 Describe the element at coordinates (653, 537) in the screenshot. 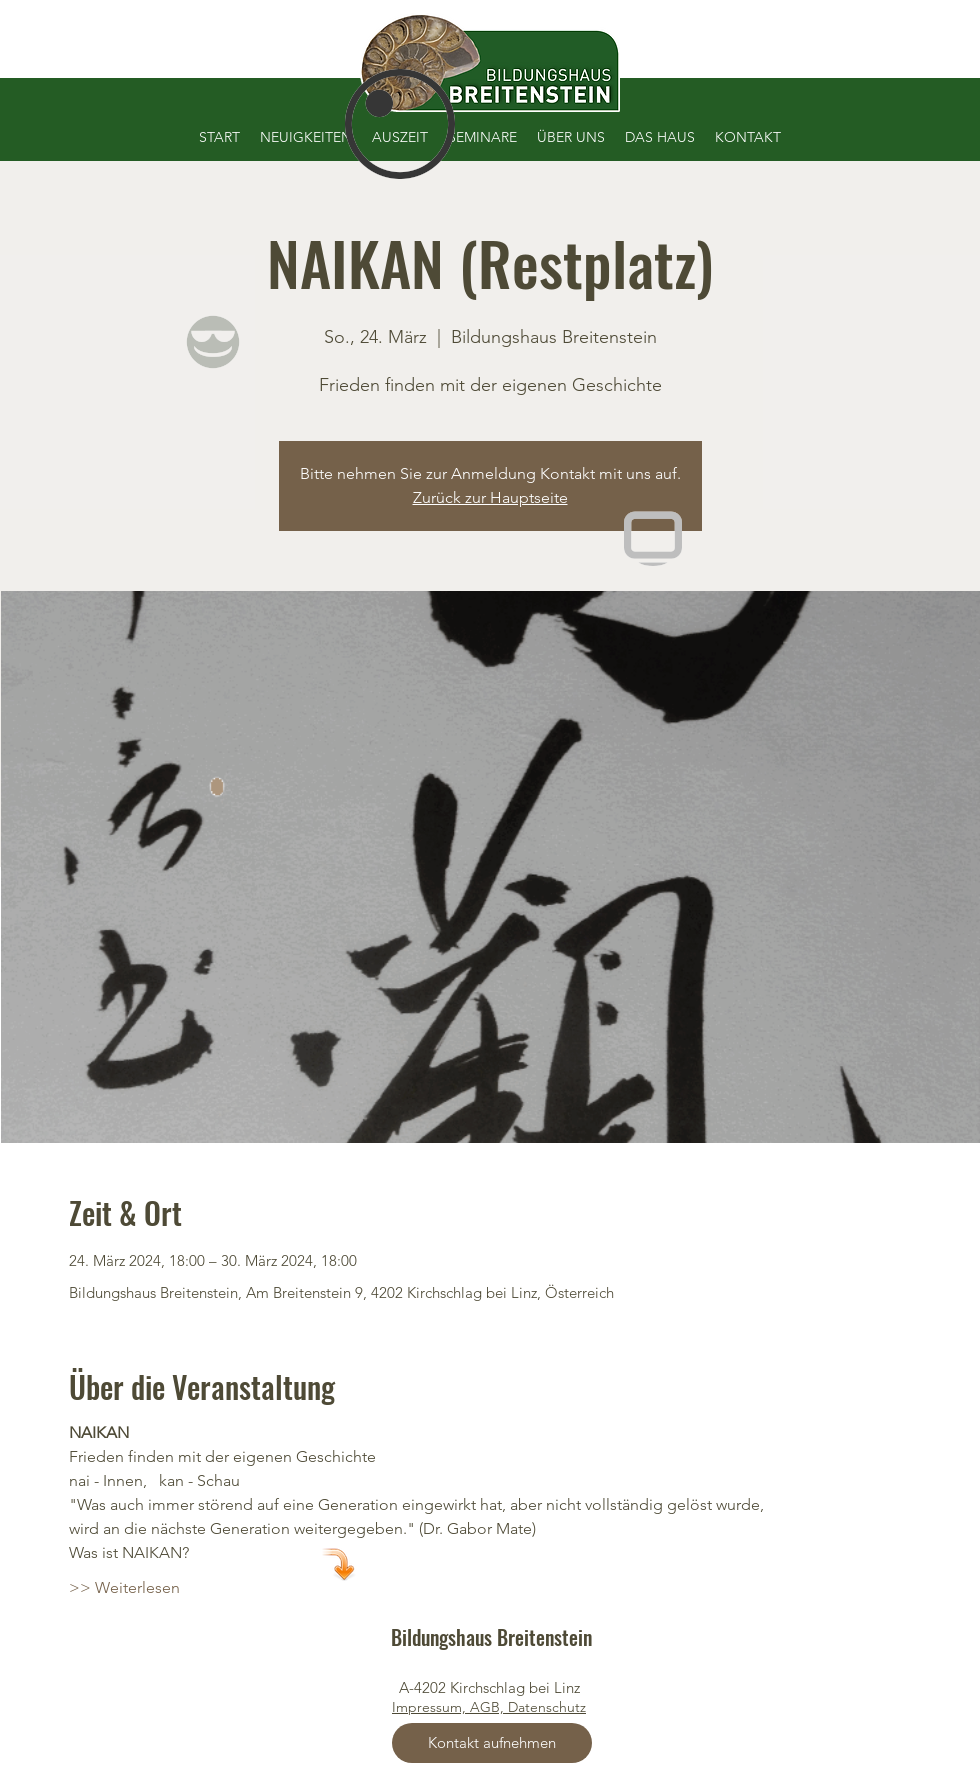

I see `display or monitor settings` at that location.